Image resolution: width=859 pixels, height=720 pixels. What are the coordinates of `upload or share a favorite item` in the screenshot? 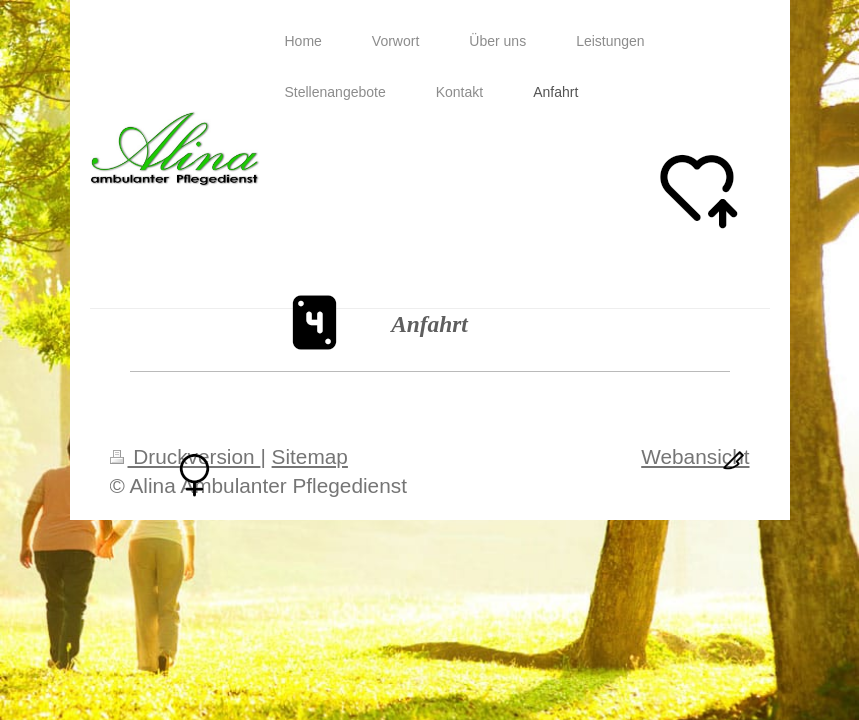 It's located at (697, 188).